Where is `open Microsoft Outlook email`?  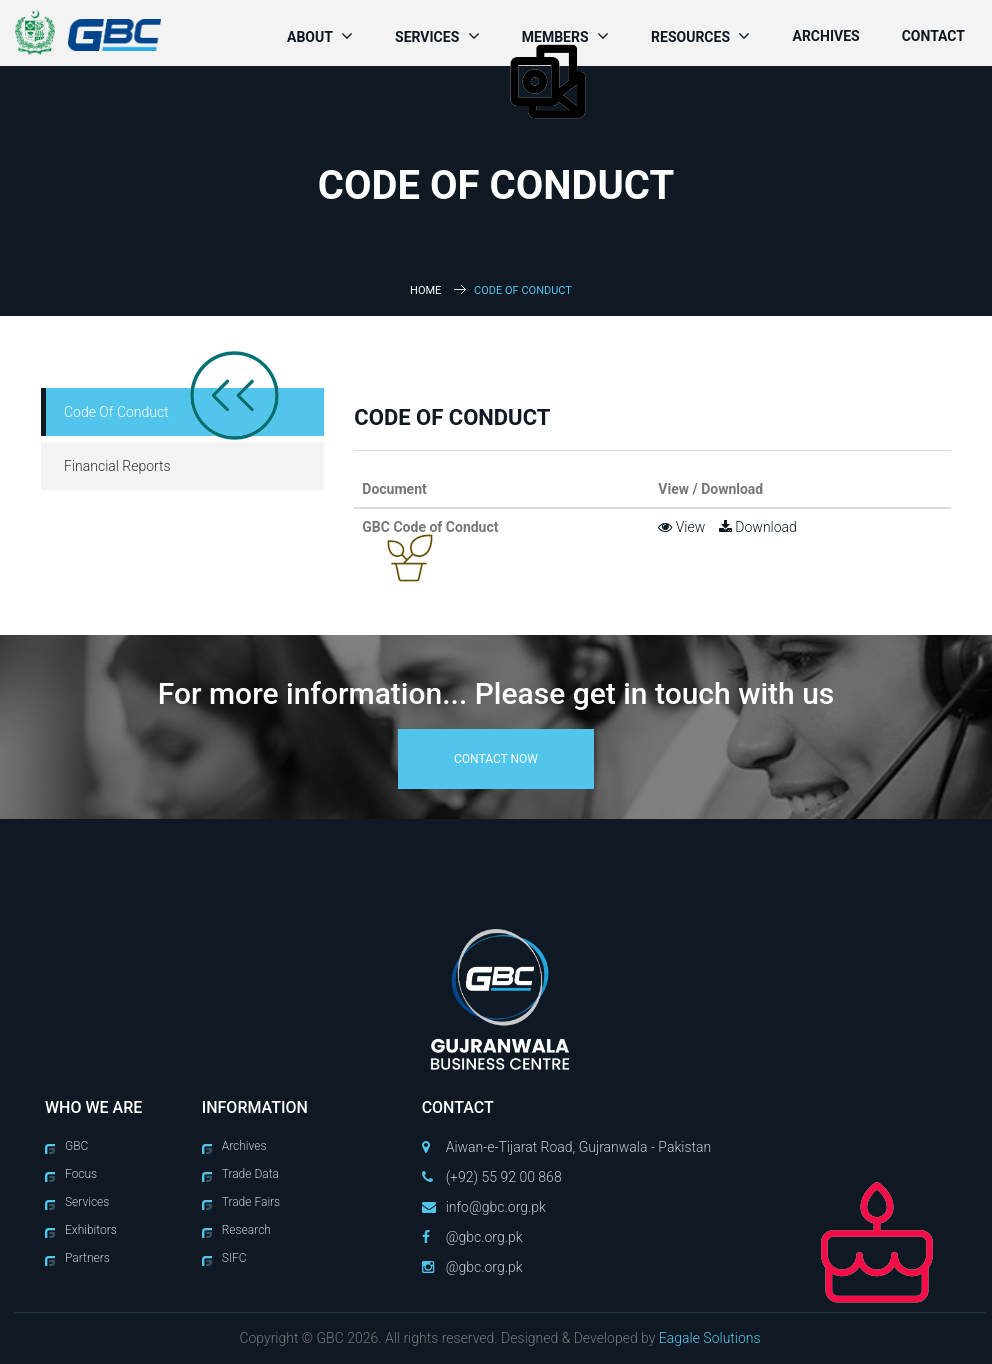
open Microsoft Outlook email is located at coordinates (548, 81).